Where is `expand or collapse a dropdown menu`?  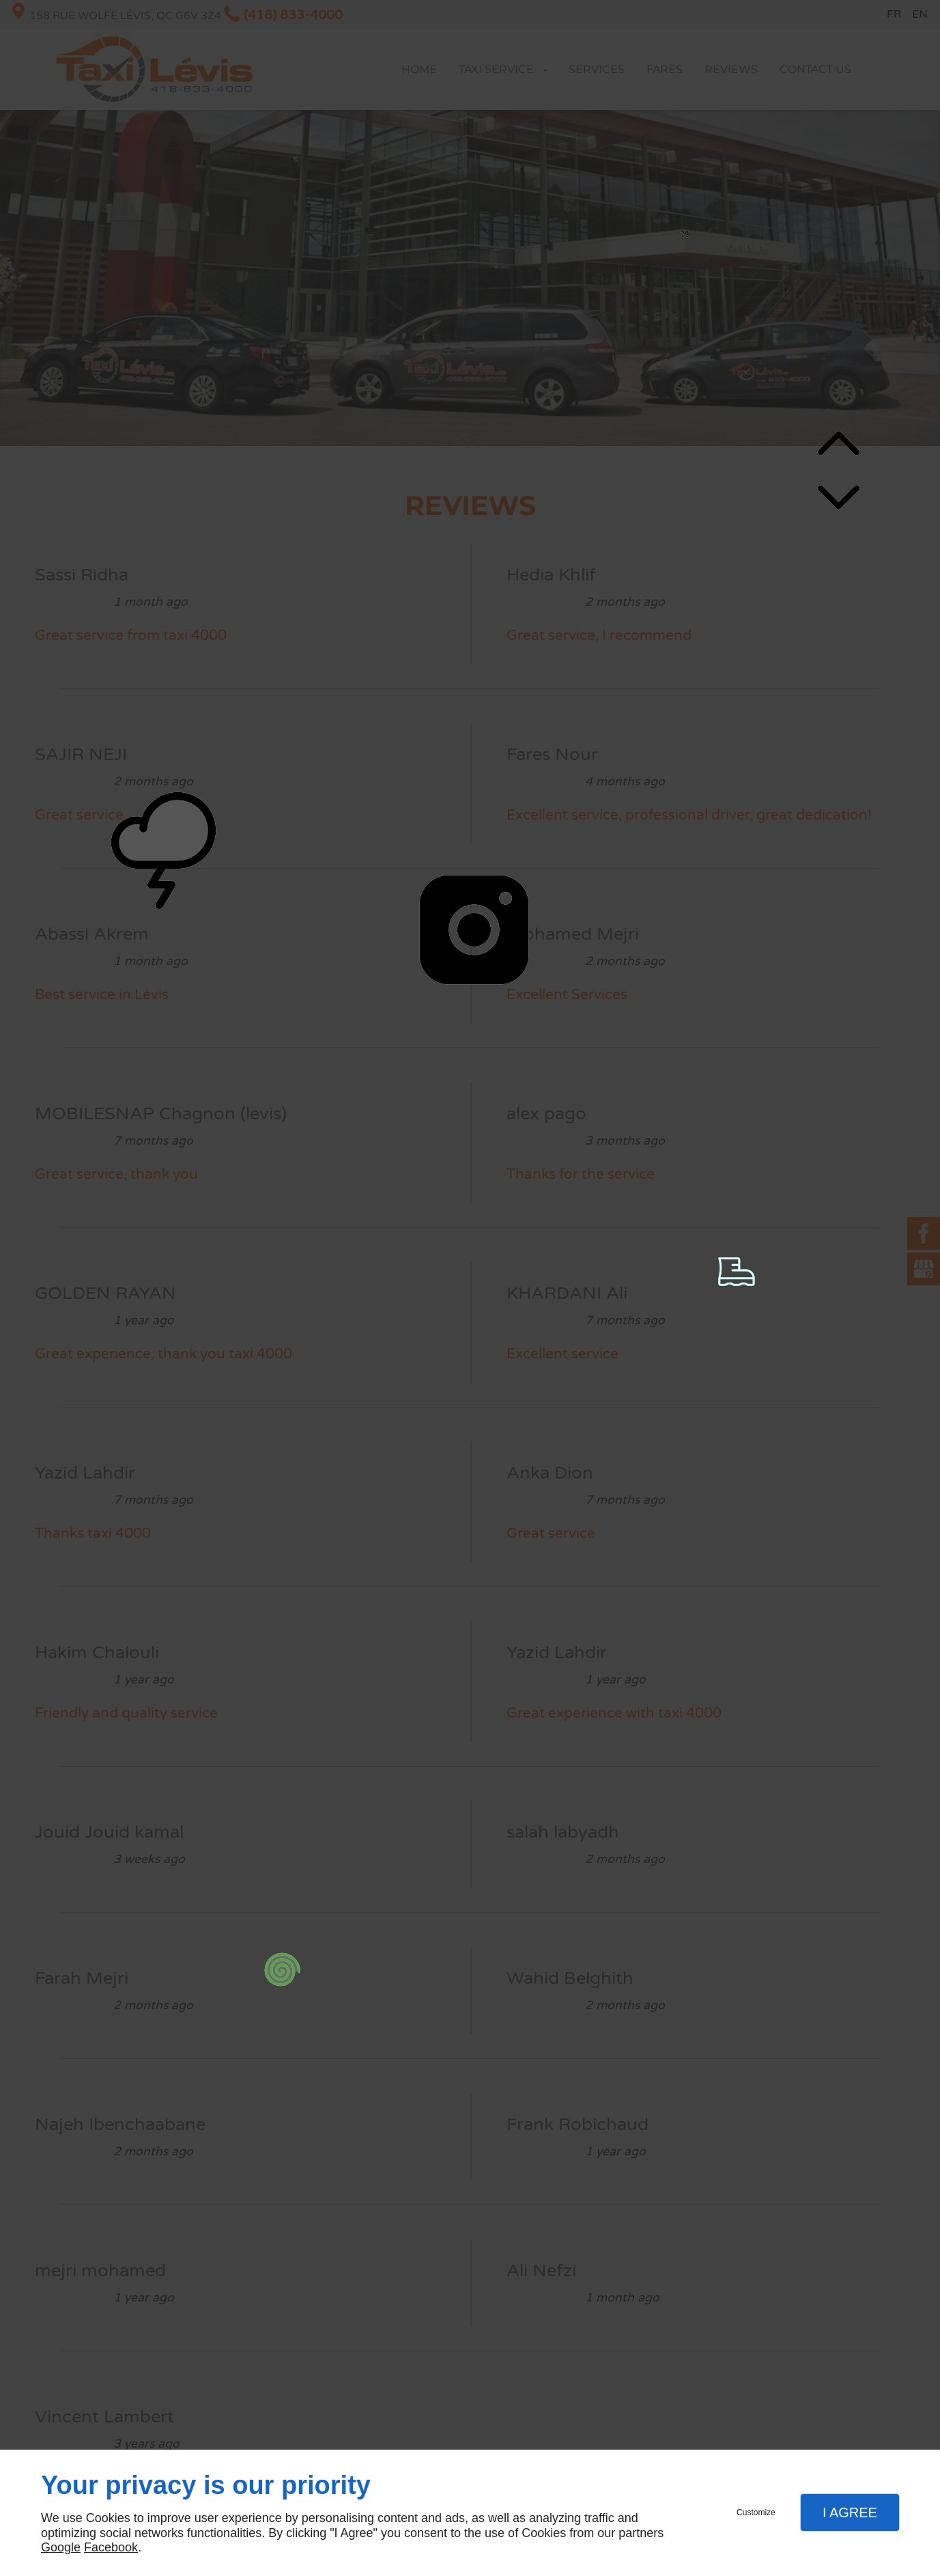
expand or collapse a dropdown menu is located at coordinates (838, 470).